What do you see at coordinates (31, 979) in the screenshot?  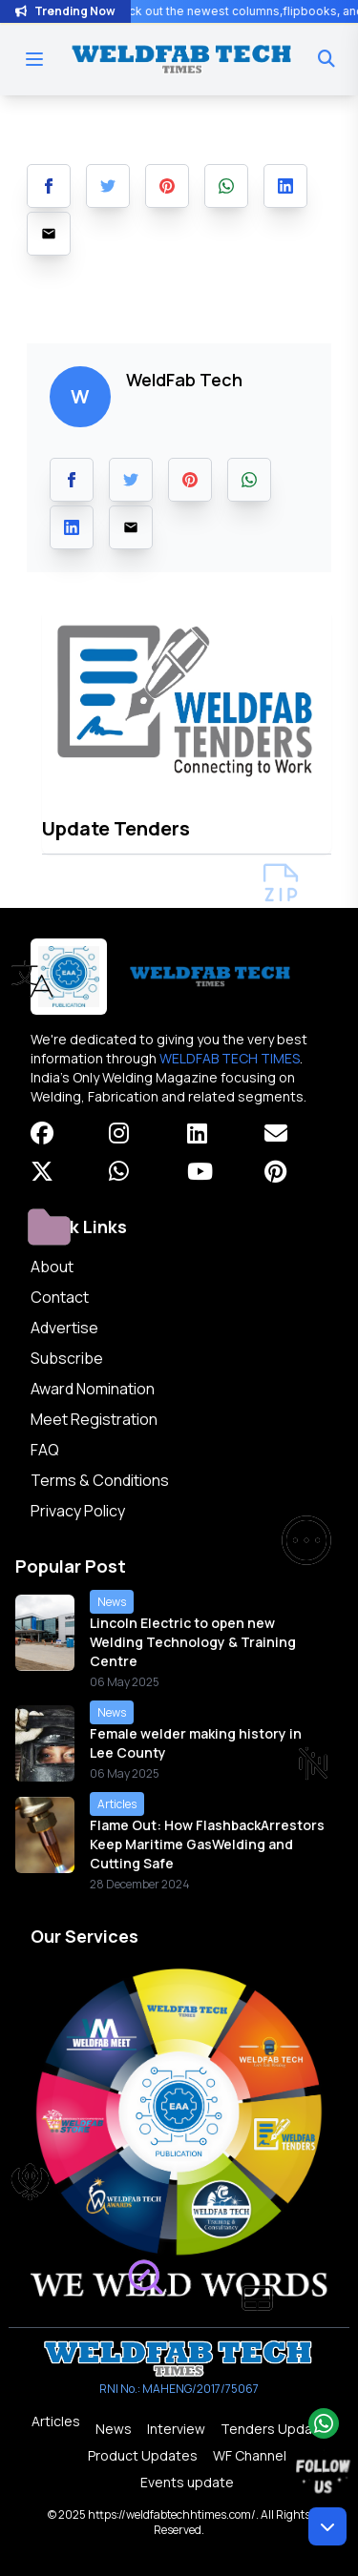 I see `translate text to another language` at bounding box center [31, 979].